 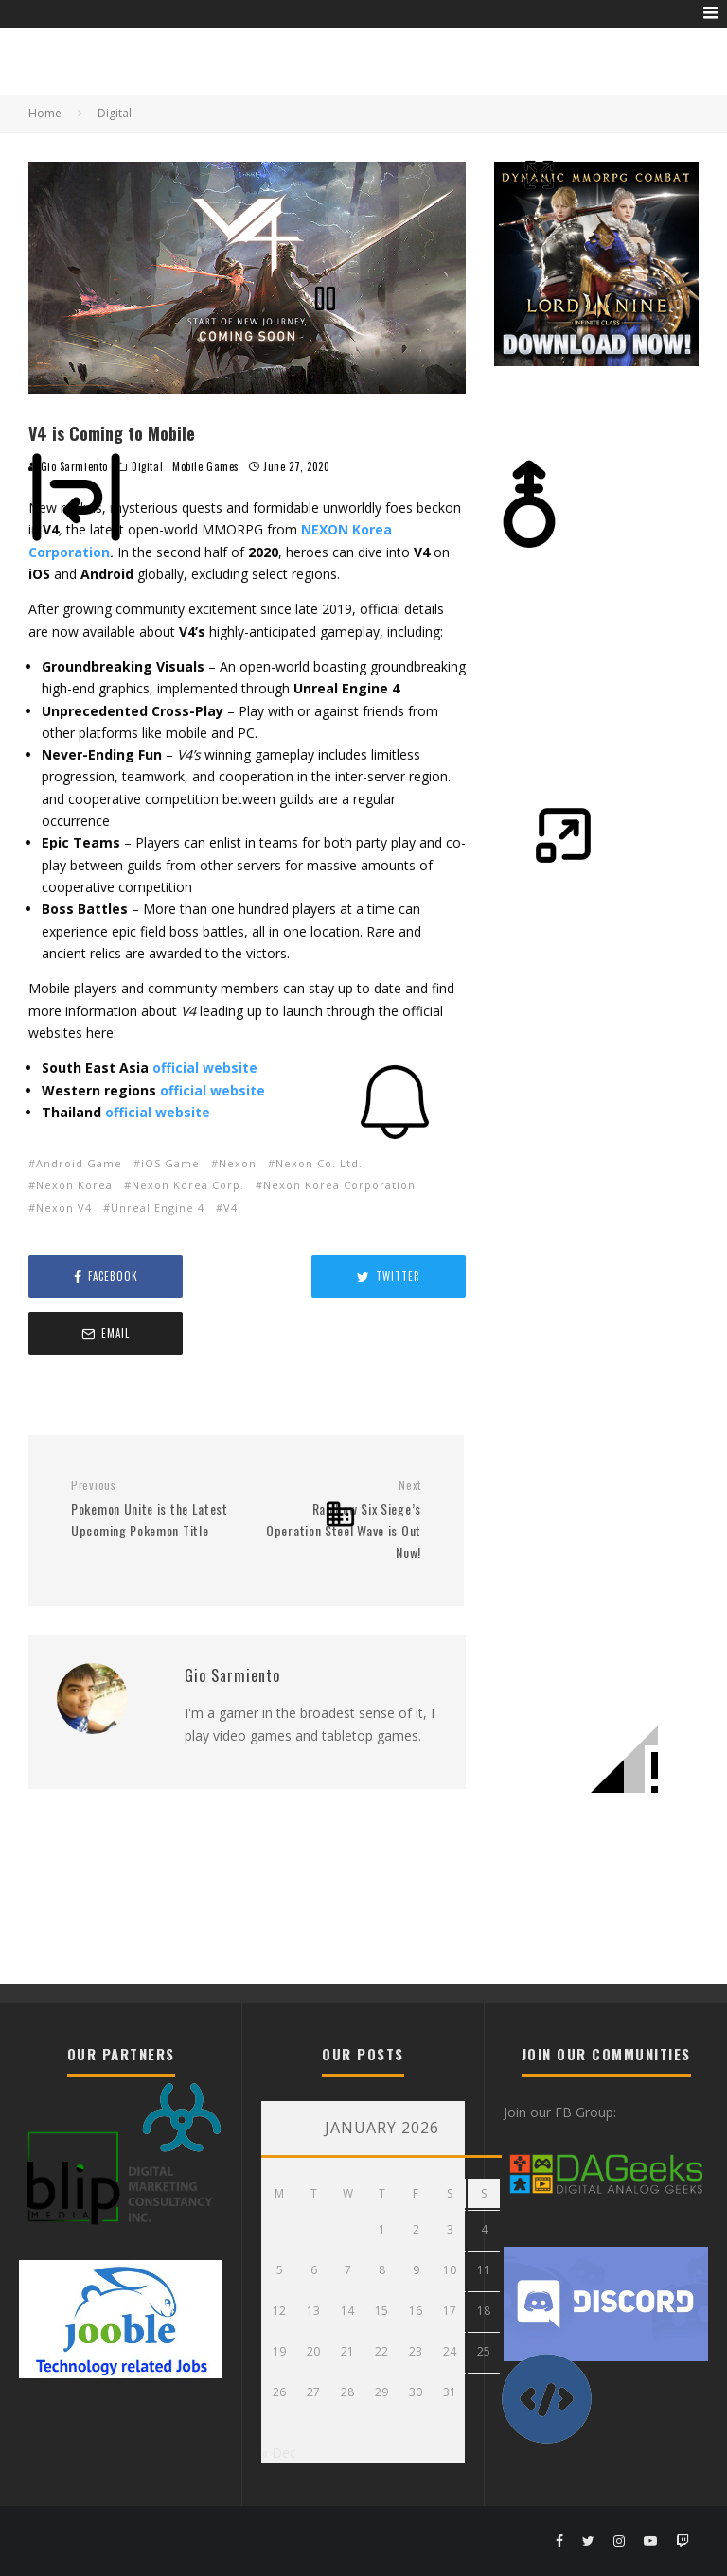 What do you see at coordinates (624, 1759) in the screenshot?
I see `indicates weak cellular signal with no internet connection` at bounding box center [624, 1759].